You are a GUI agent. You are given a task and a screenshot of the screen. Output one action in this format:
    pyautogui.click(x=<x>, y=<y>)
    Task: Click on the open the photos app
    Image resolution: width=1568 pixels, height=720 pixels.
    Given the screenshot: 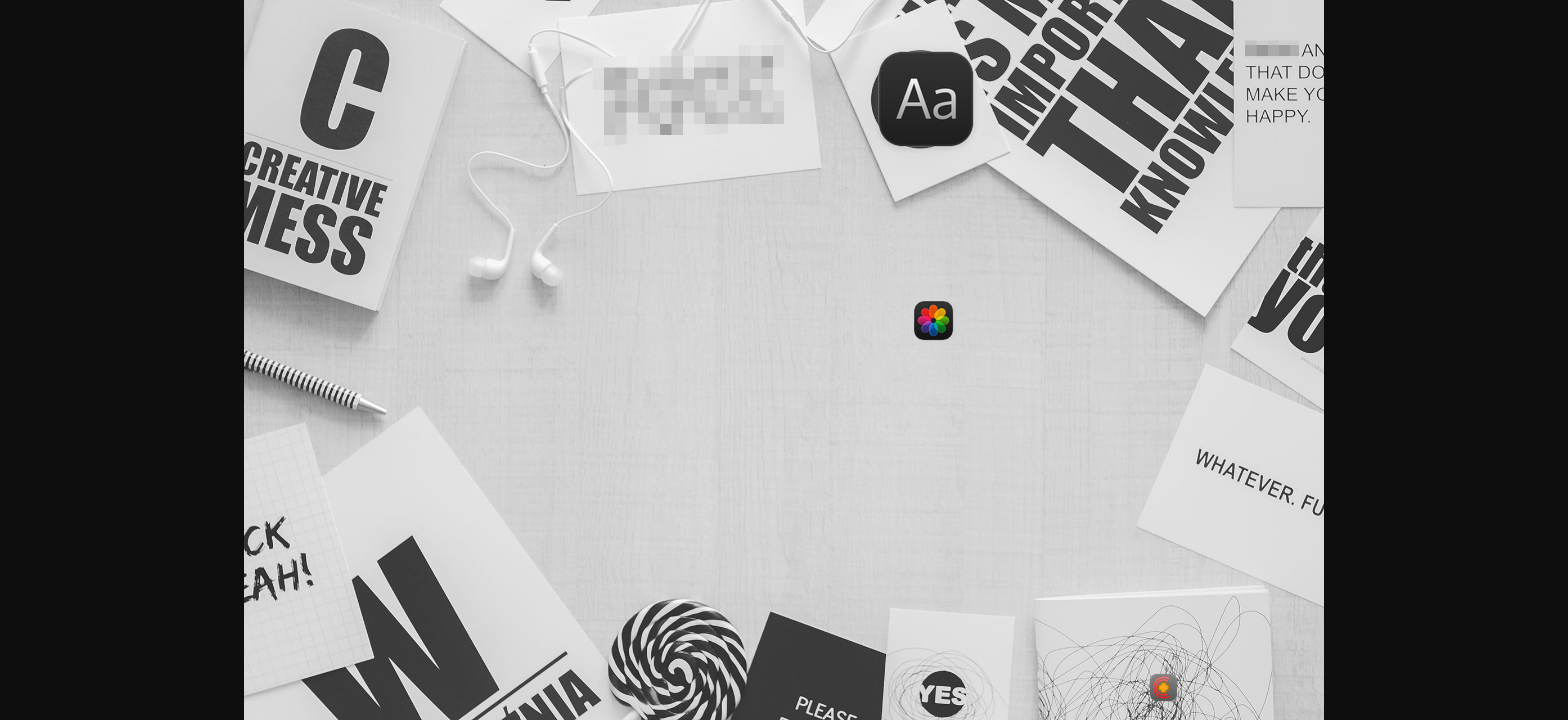 What is the action you would take?
    pyautogui.click(x=933, y=320)
    